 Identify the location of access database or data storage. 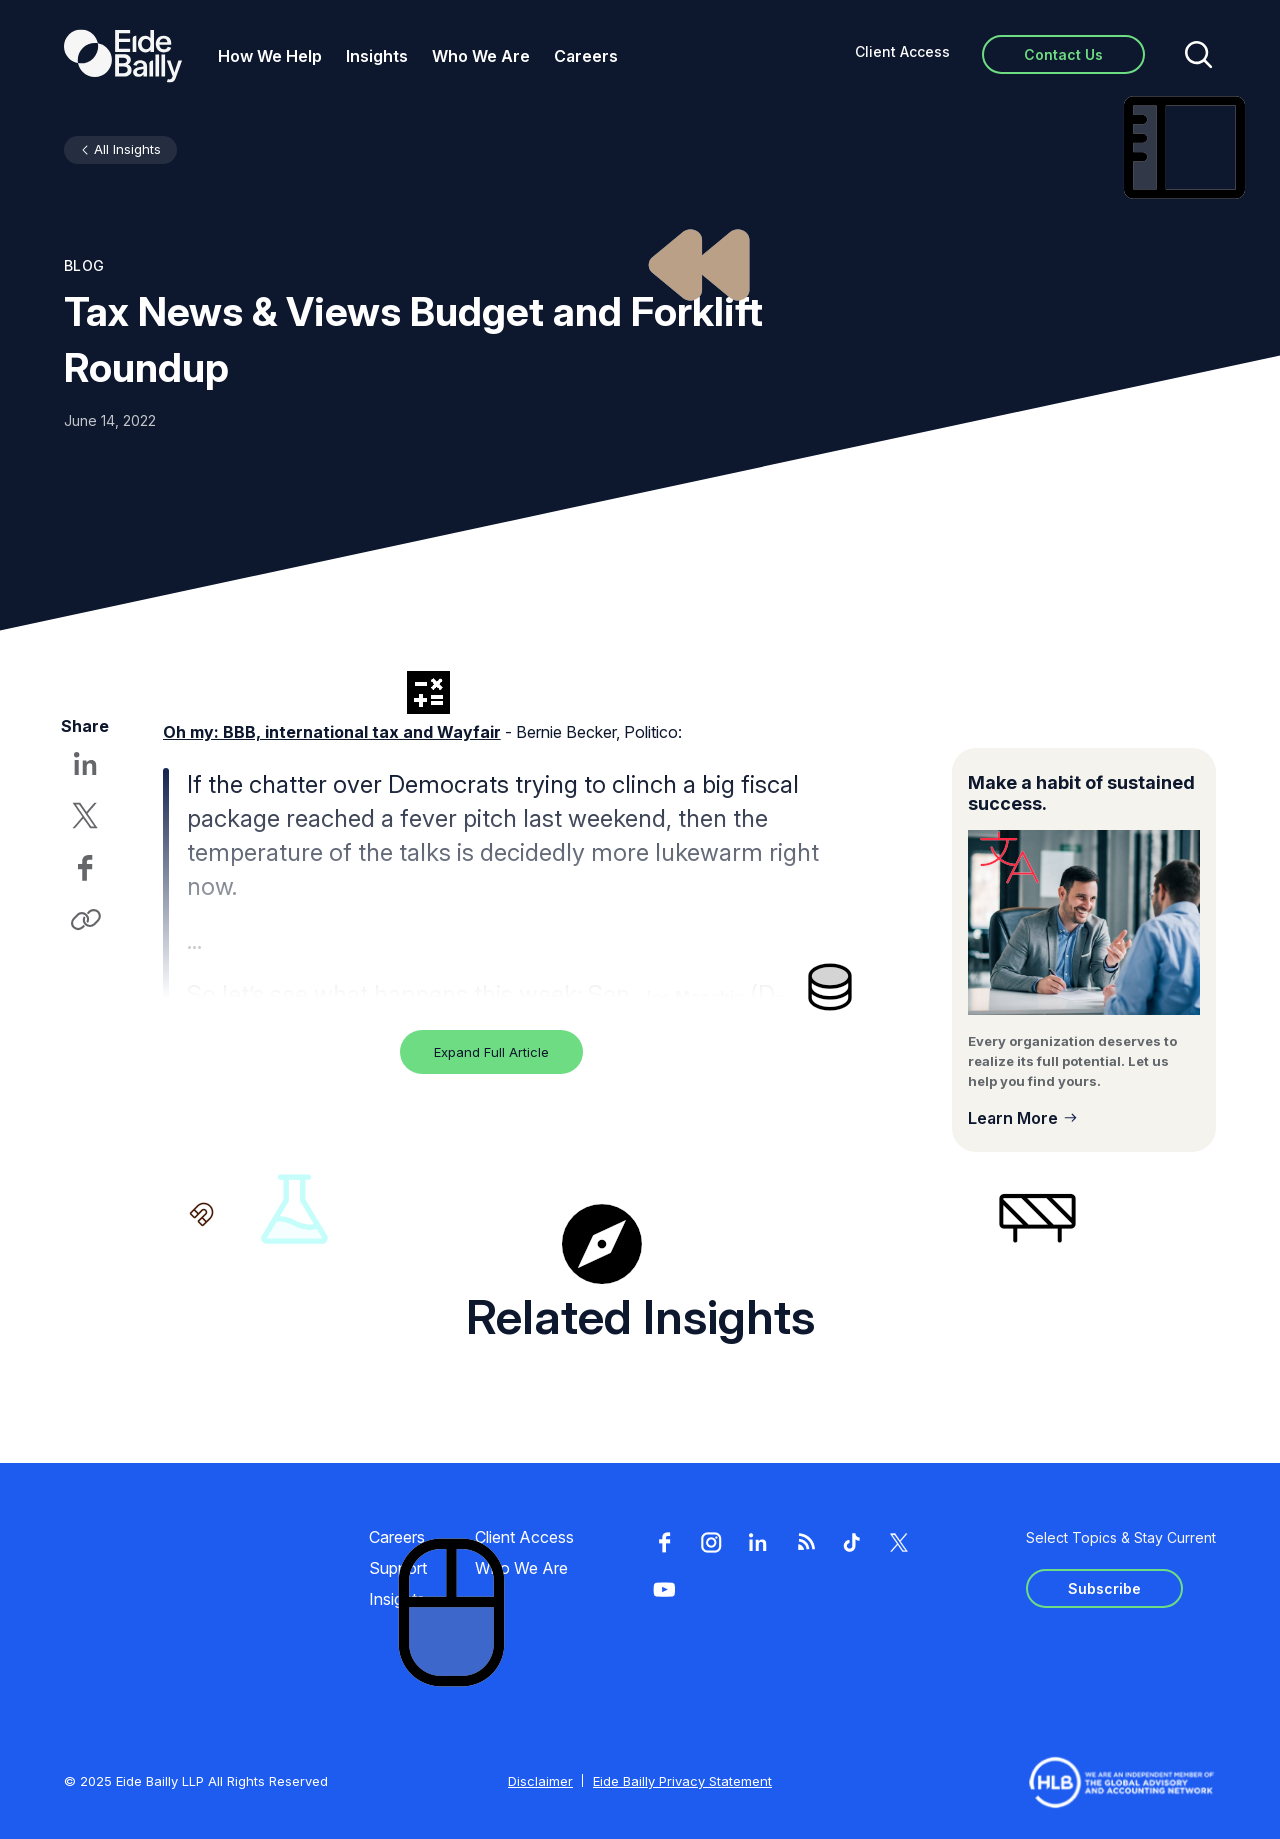
(830, 987).